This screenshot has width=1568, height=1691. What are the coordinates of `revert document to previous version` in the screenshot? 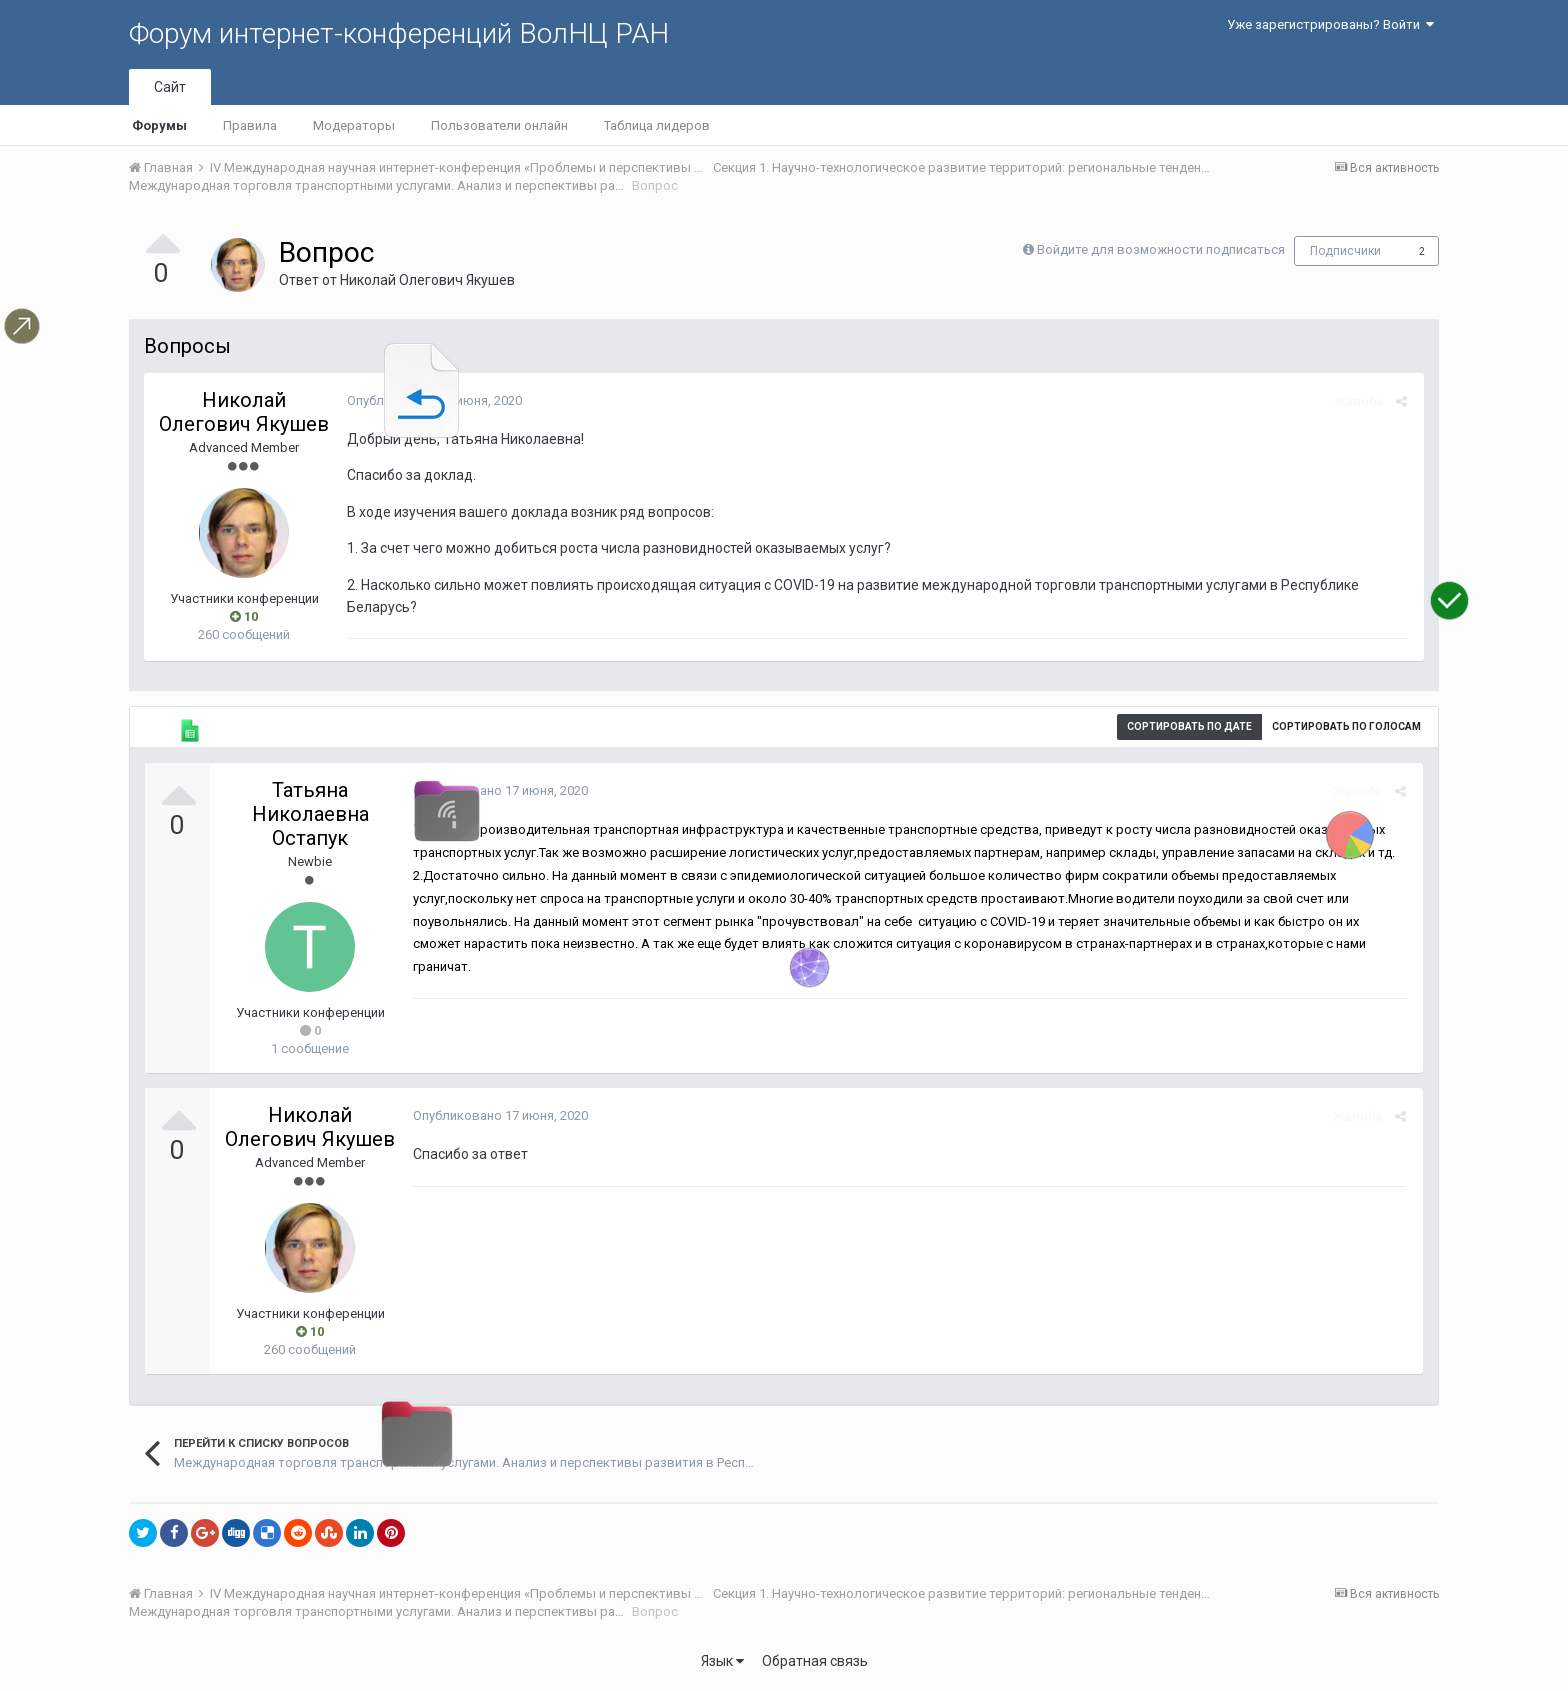 It's located at (421, 390).